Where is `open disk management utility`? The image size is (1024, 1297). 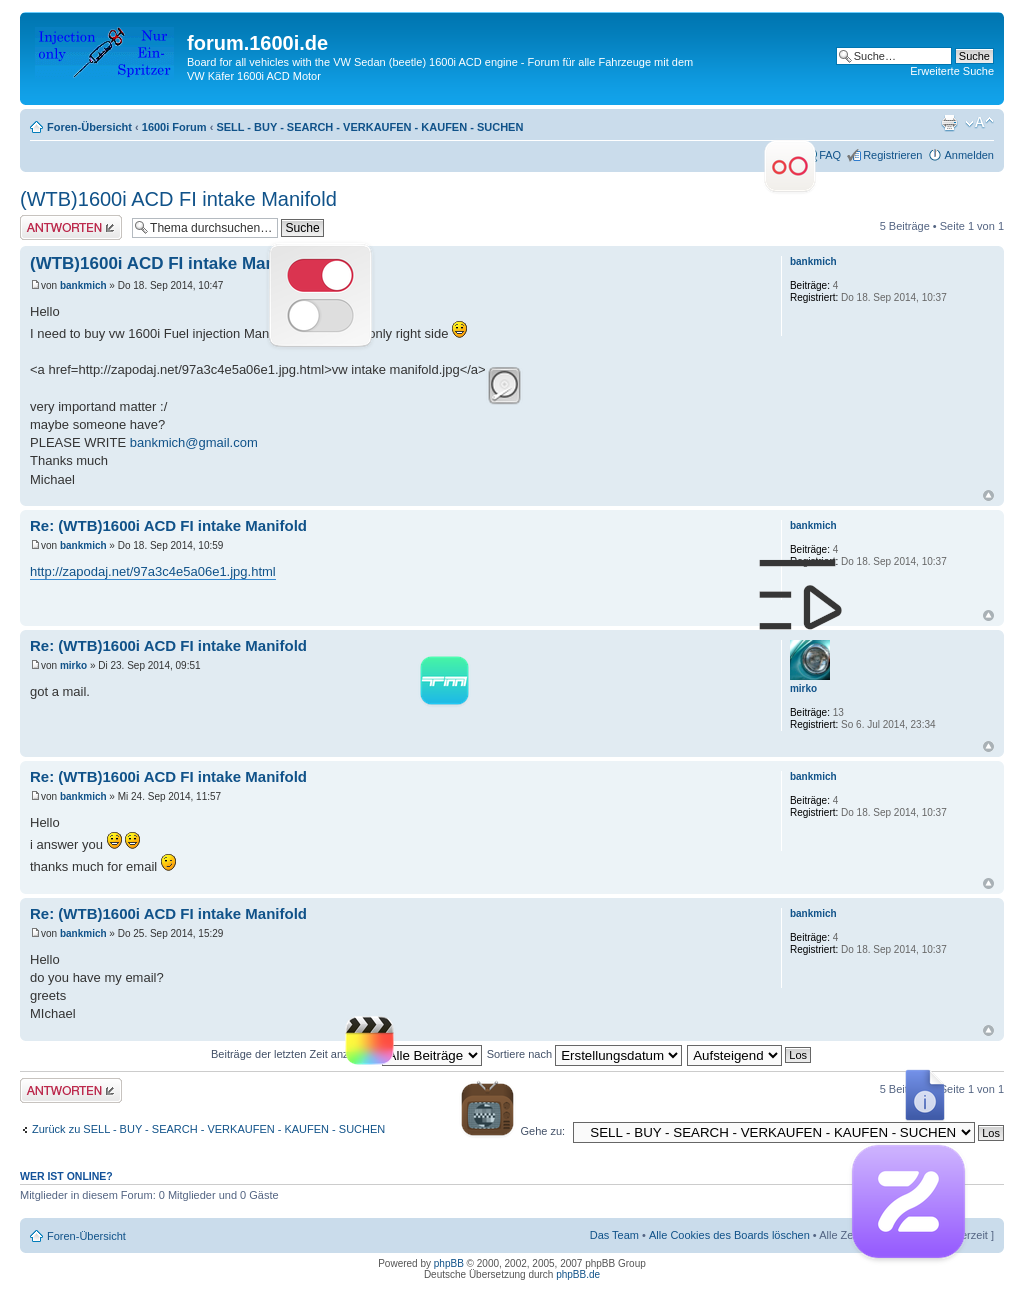 open disk management utility is located at coordinates (504, 385).